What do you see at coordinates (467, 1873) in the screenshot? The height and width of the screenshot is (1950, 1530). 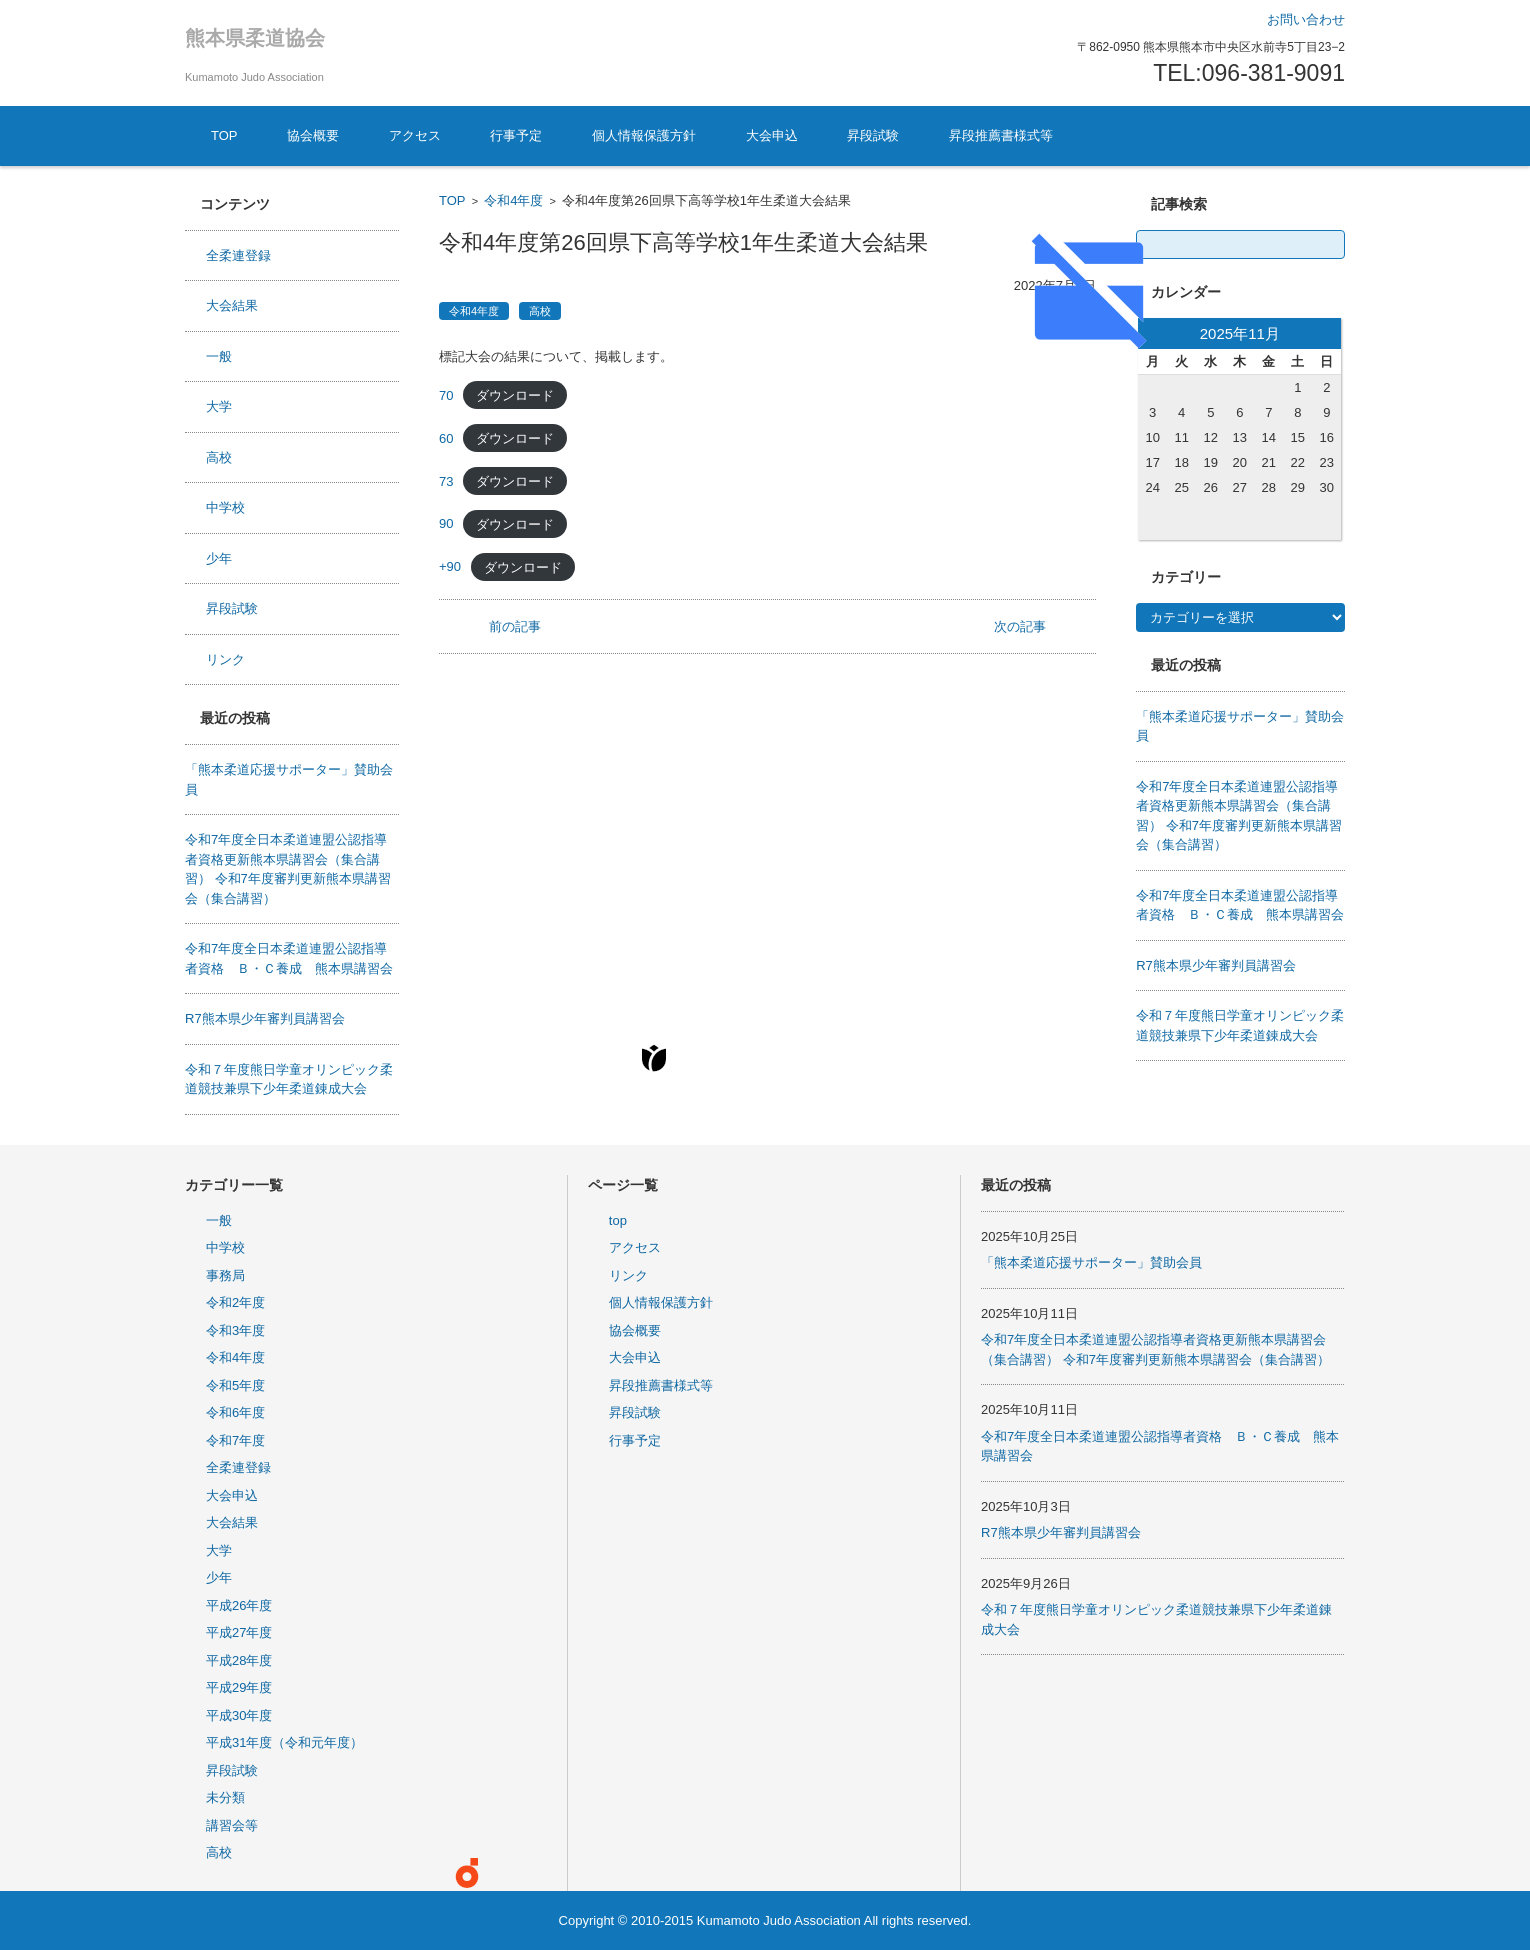 I see `open depositphotos stock image library` at bounding box center [467, 1873].